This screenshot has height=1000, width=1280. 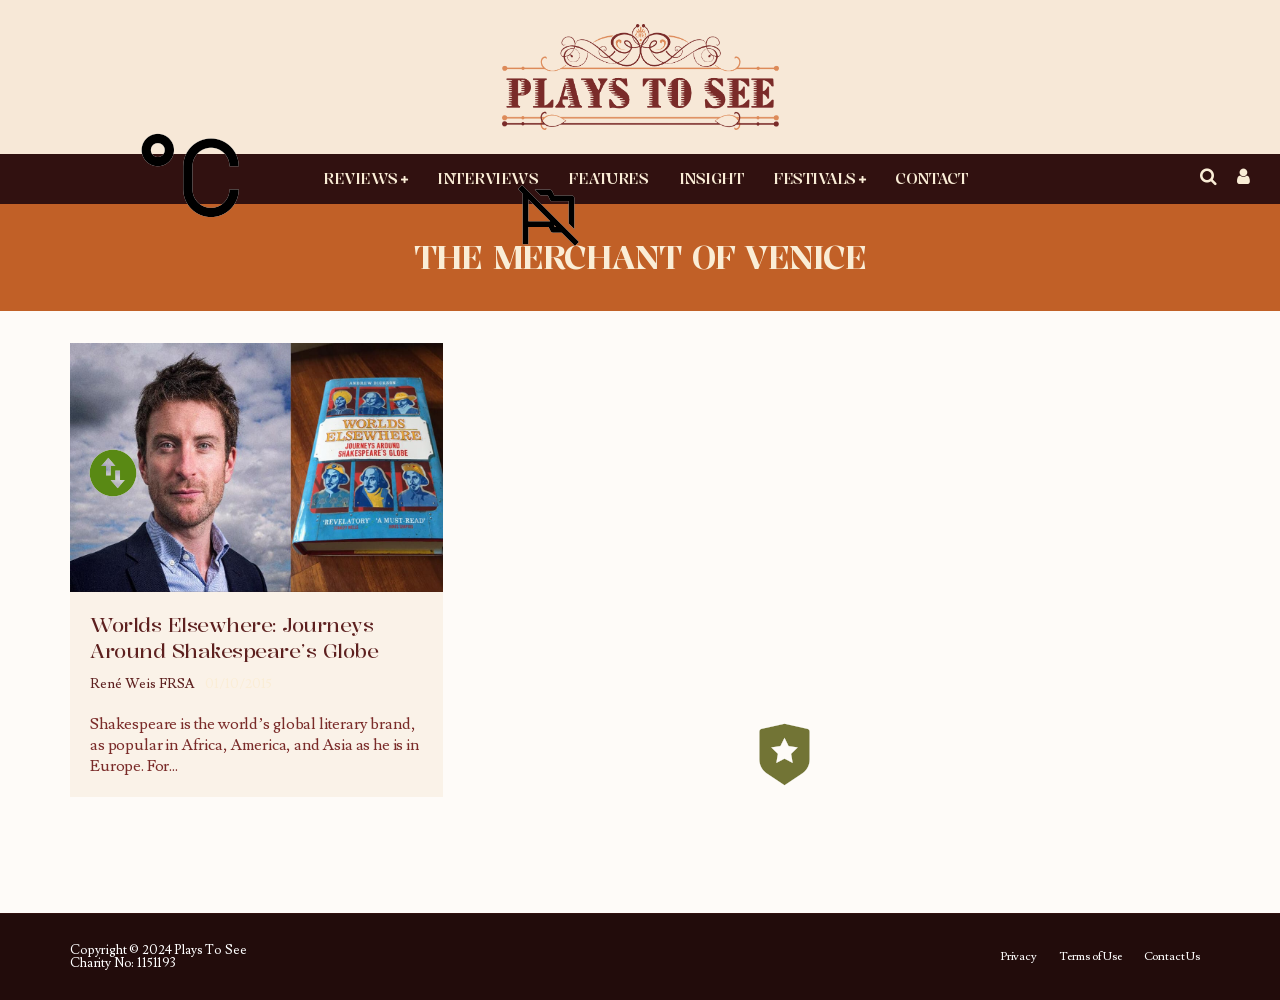 What do you see at coordinates (192, 175) in the screenshot?
I see `indicates temperature displayed in celsius` at bounding box center [192, 175].